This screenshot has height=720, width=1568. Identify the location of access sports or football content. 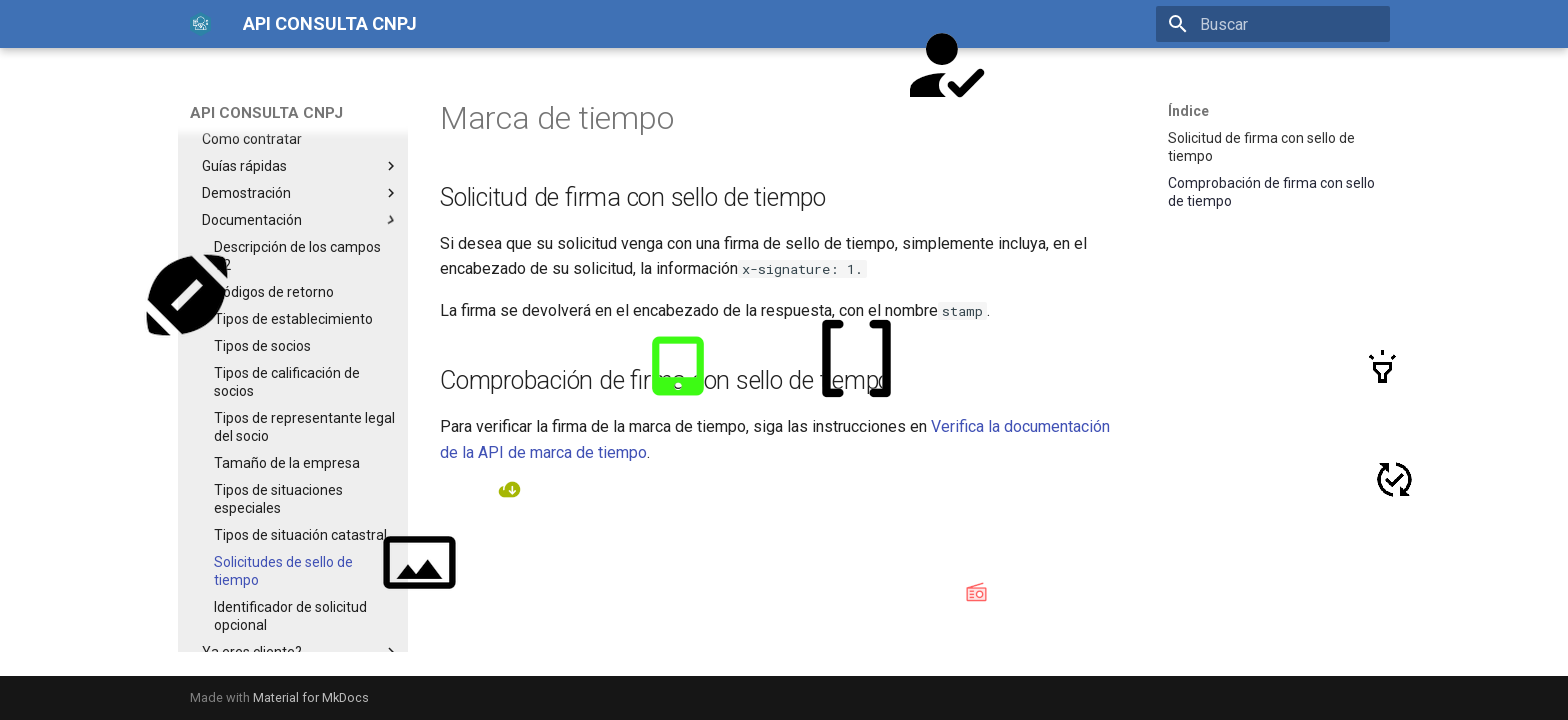
(187, 295).